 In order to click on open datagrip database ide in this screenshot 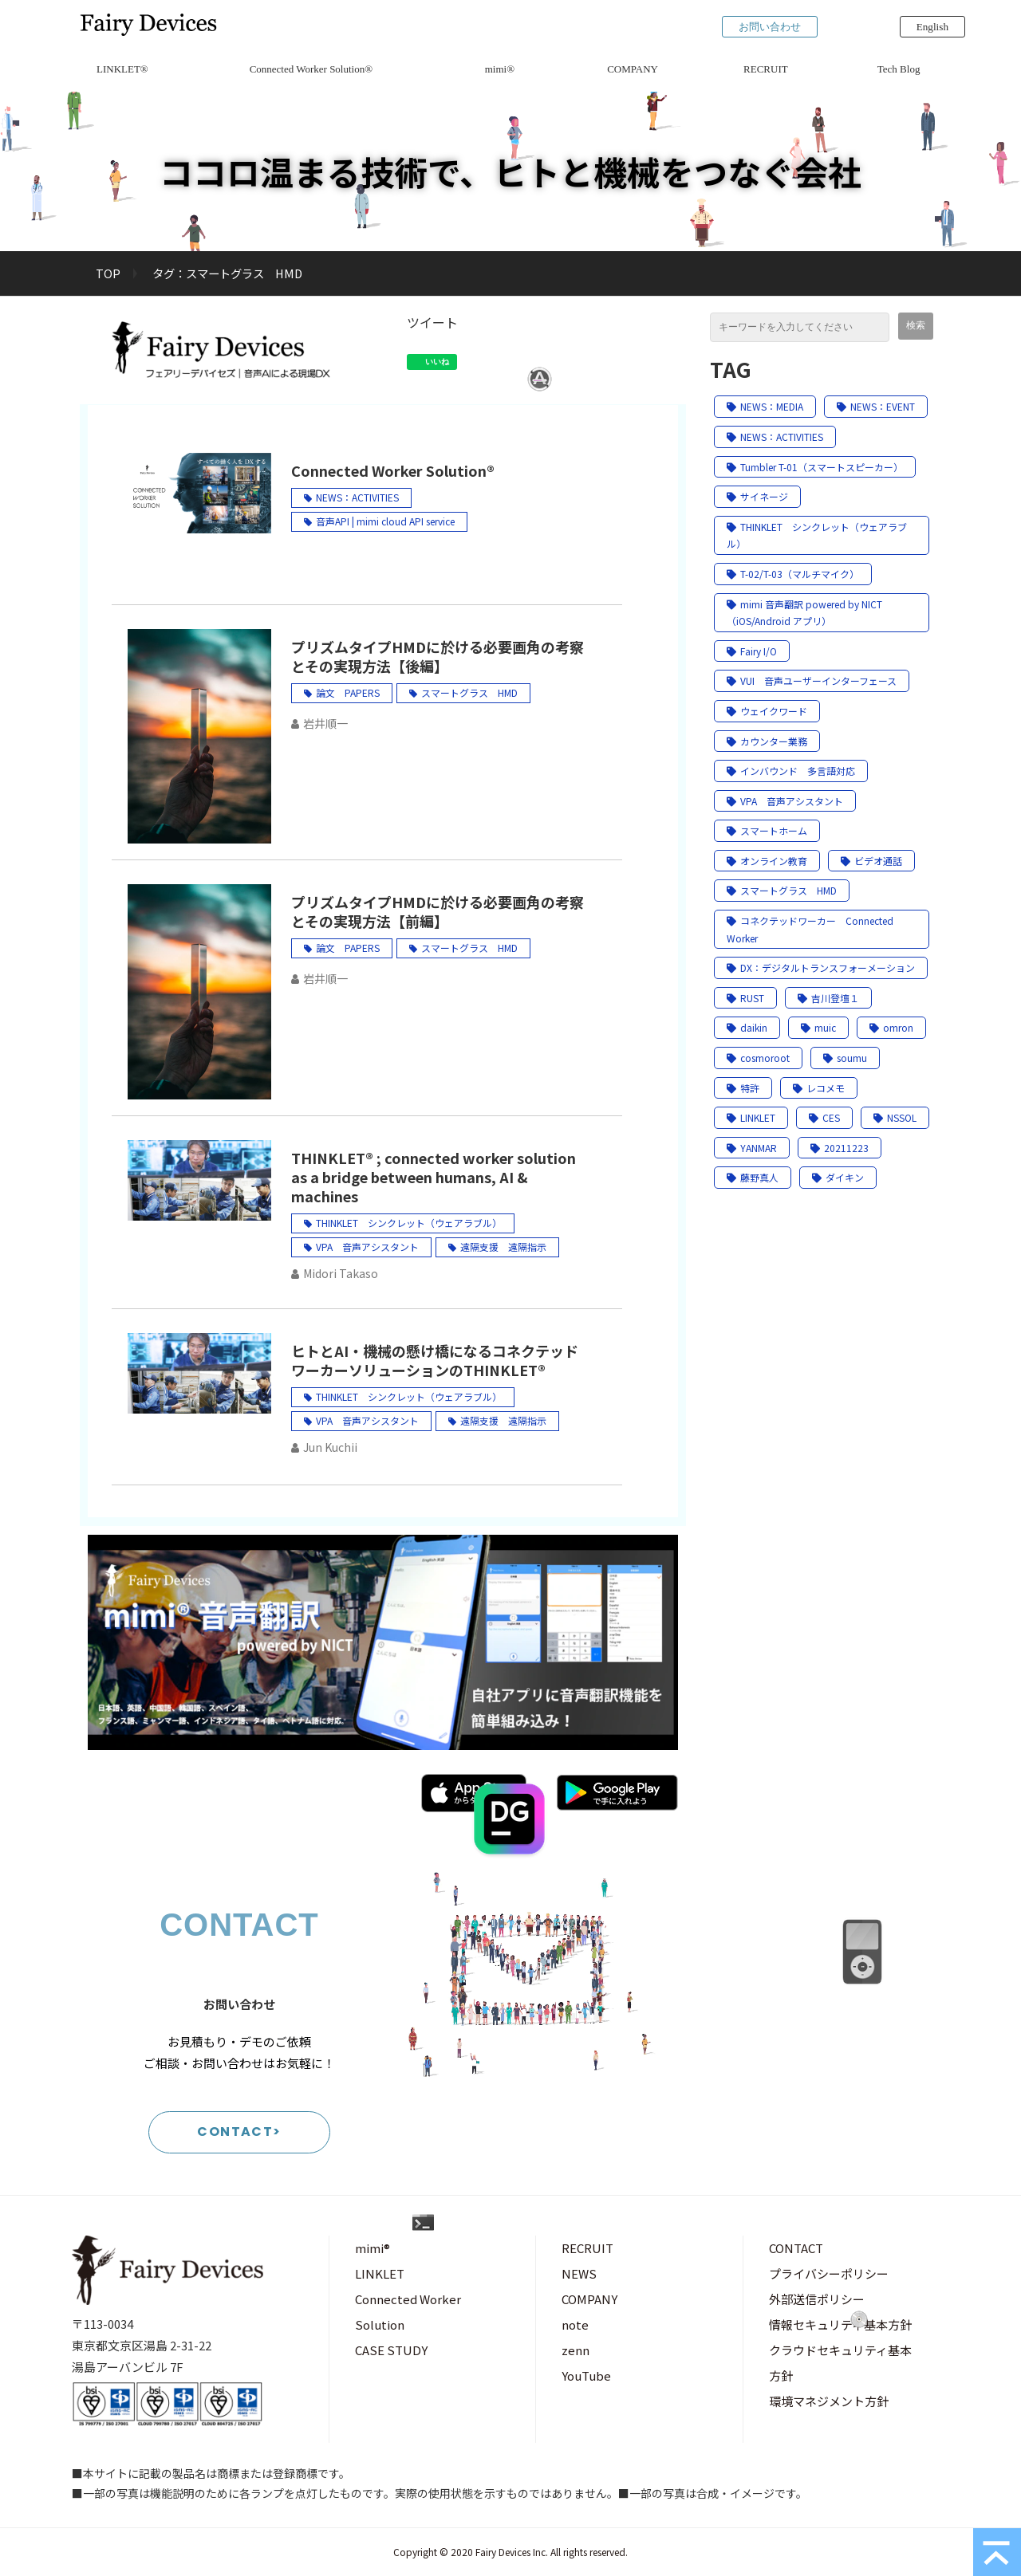, I will do `click(509, 1819)`.